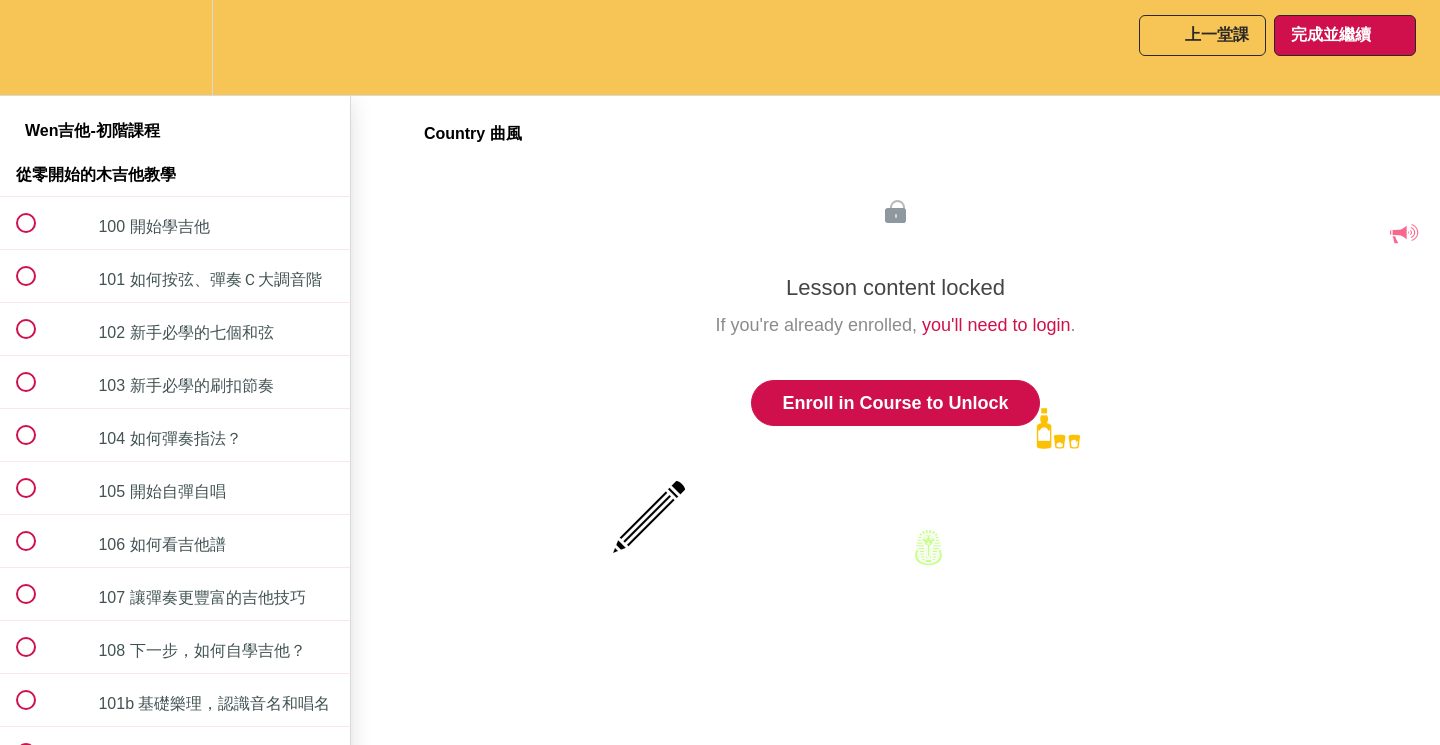  Describe the element at coordinates (1403, 232) in the screenshot. I see `make an announcement or broadcast` at that location.